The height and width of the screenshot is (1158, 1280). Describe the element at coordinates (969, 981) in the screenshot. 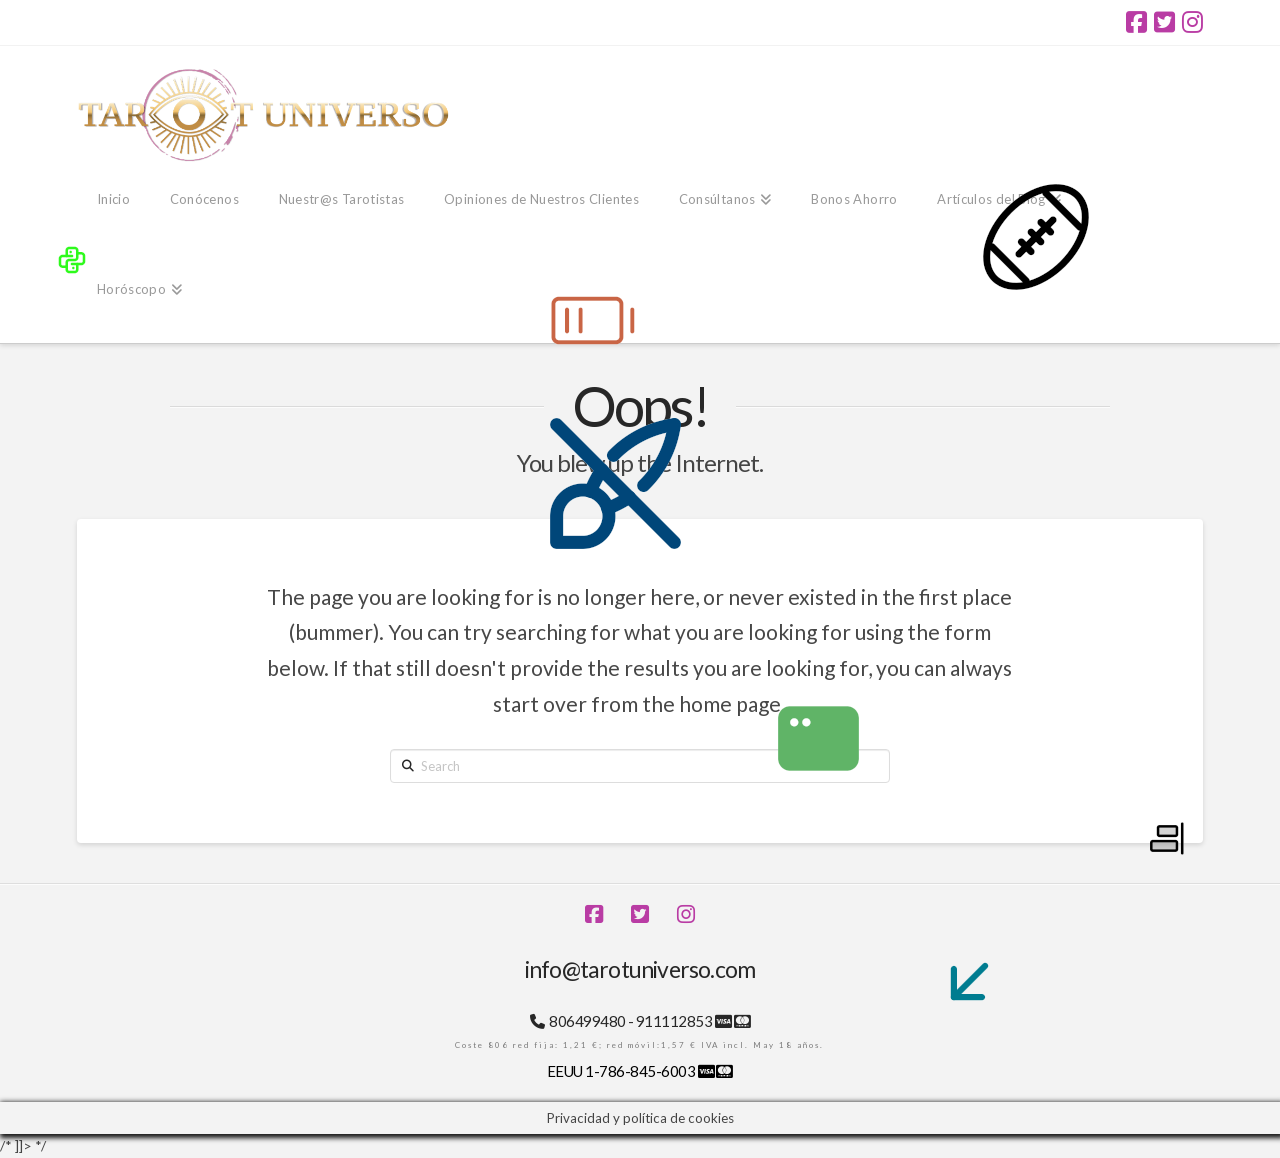

I see `navigate to the bottom-left corner` at that location.